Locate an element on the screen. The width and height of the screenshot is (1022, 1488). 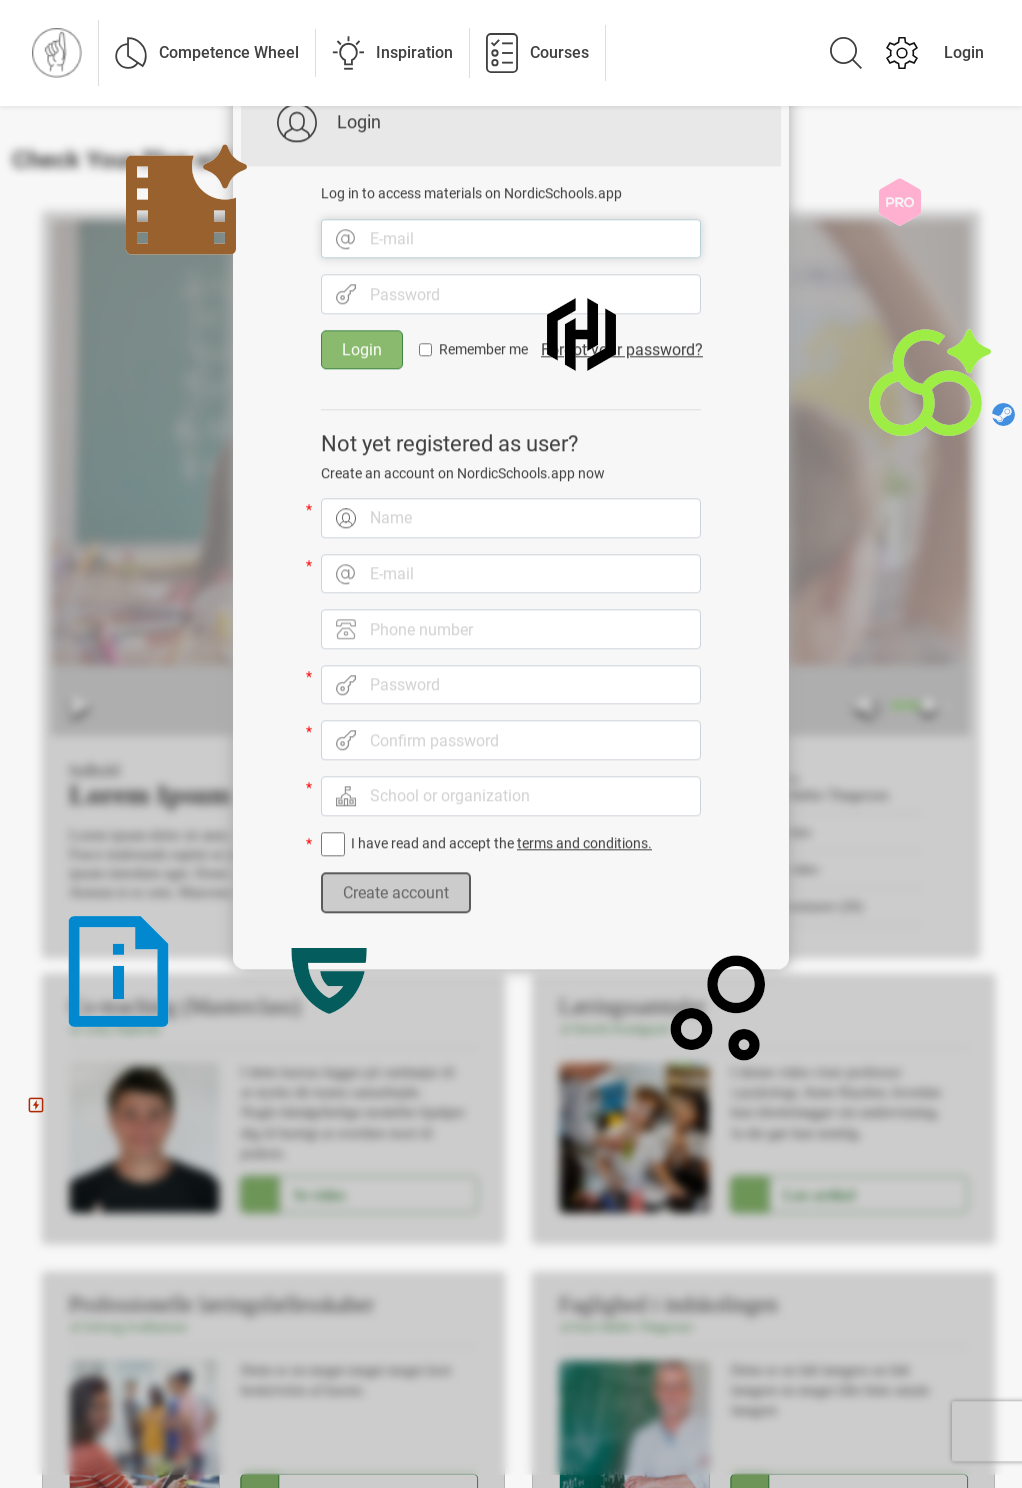
locate nearby AED (automated external defibrillator) is located at coordinates (36, 1105).